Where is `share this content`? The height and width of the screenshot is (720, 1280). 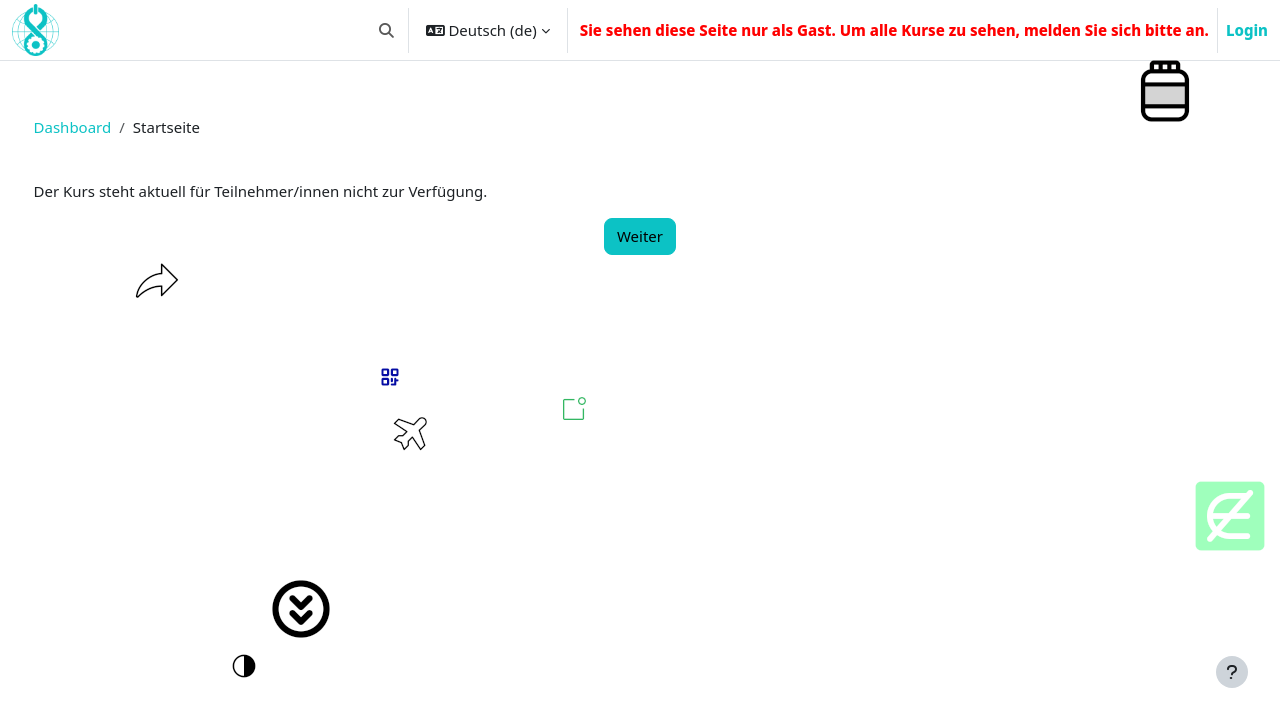
share this content is located at coordinates (157, 283).